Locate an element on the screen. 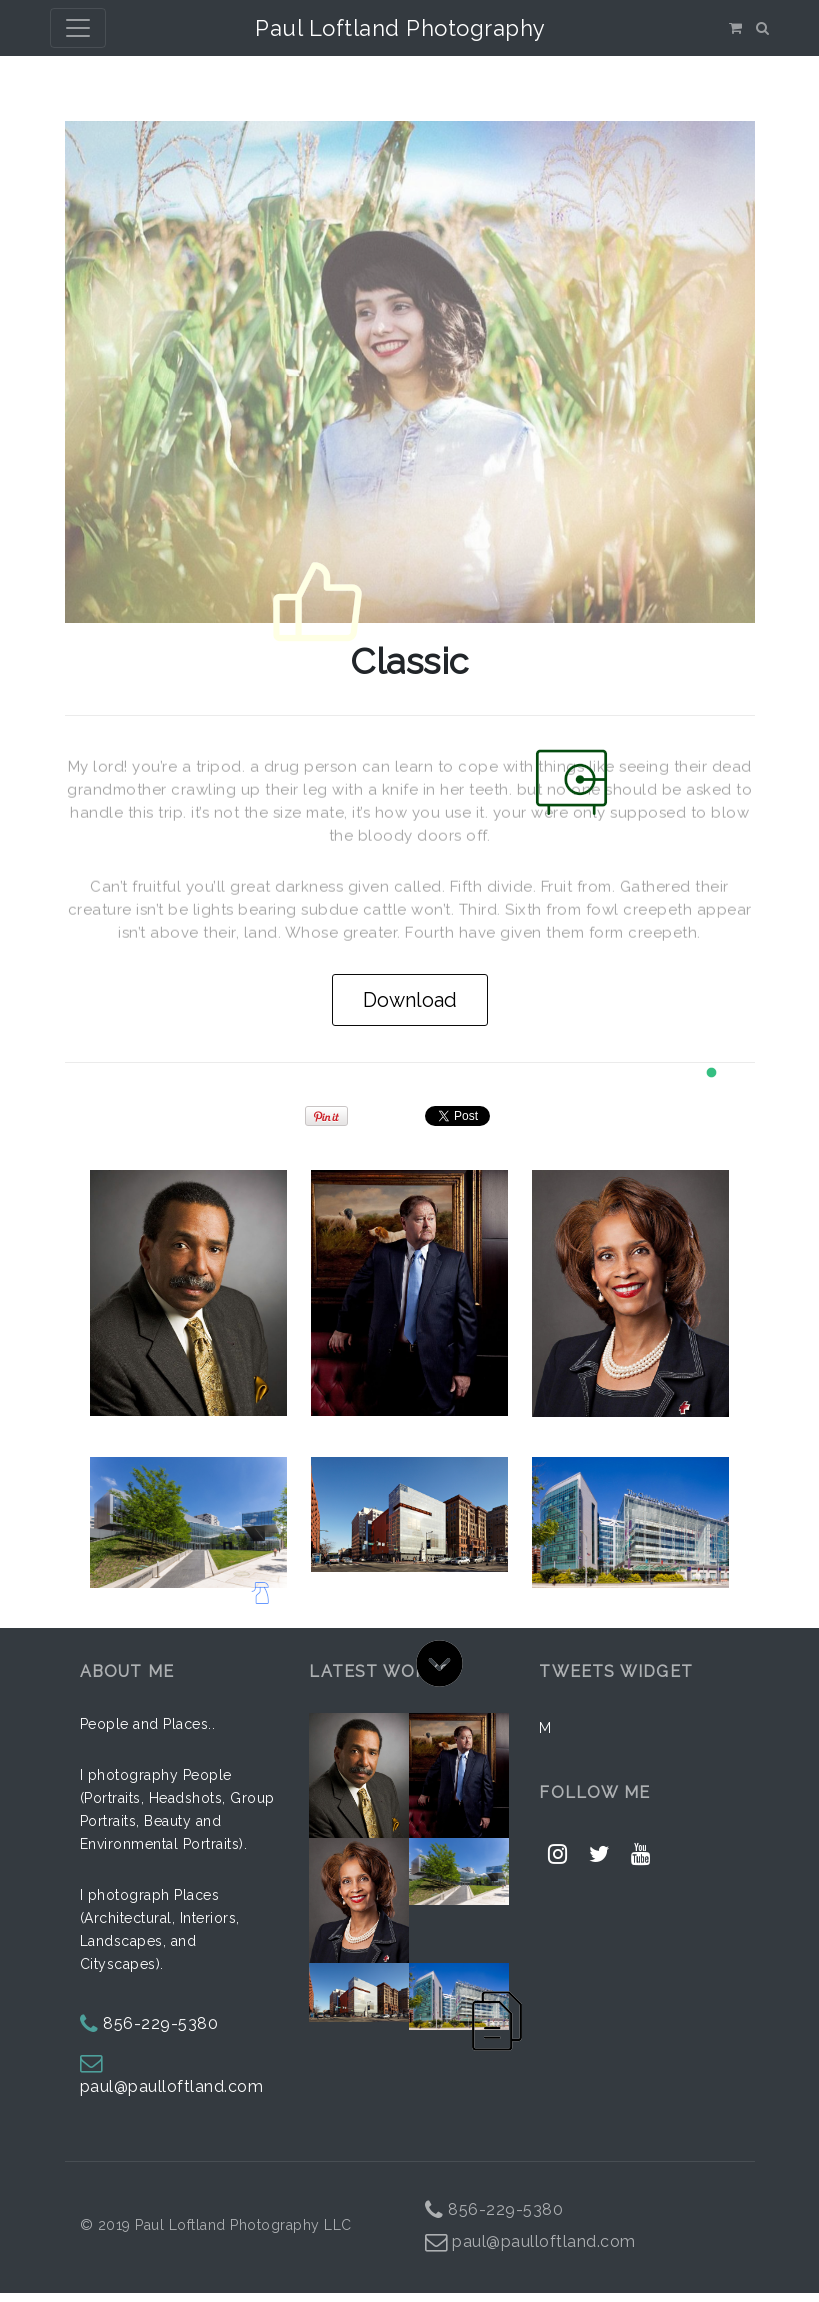  access secure storage or vault is located at coordinates (571, 779).